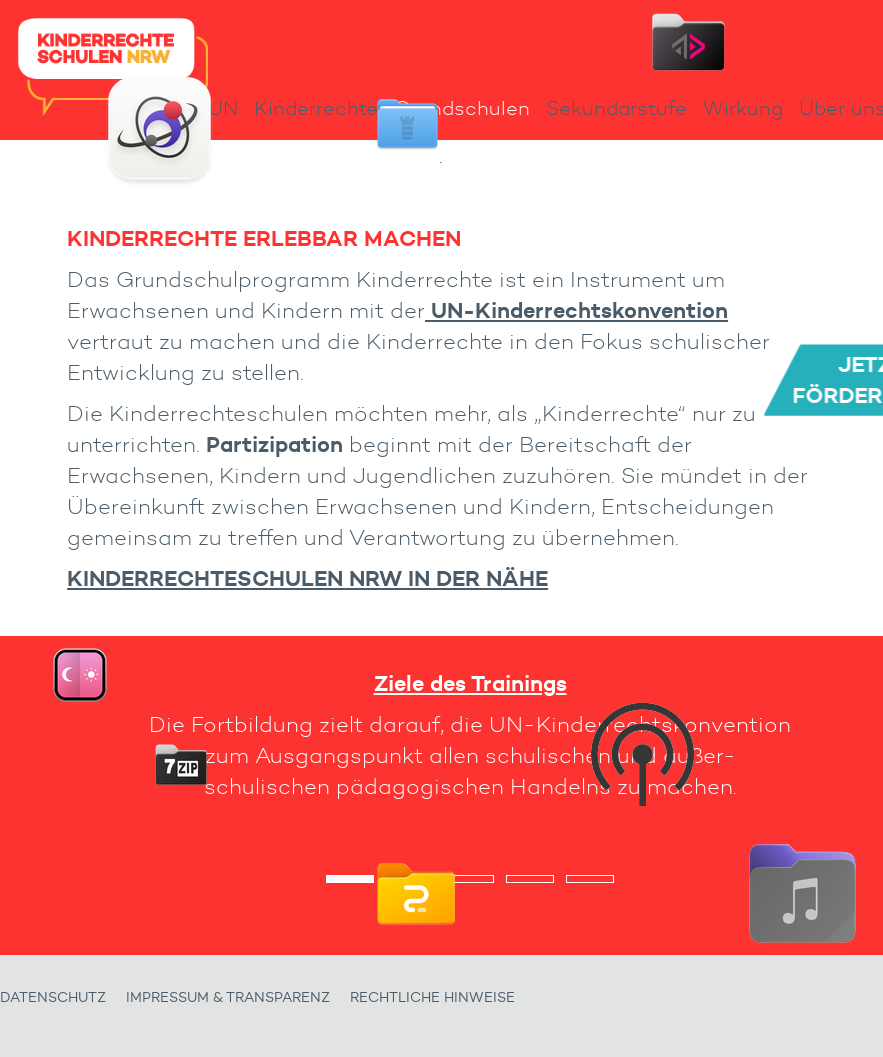 This screenshot has width=883, height=1057. Describe the element at coordinates (407, 123) in the screenshot. I see `open Intego security software folder` at that location.